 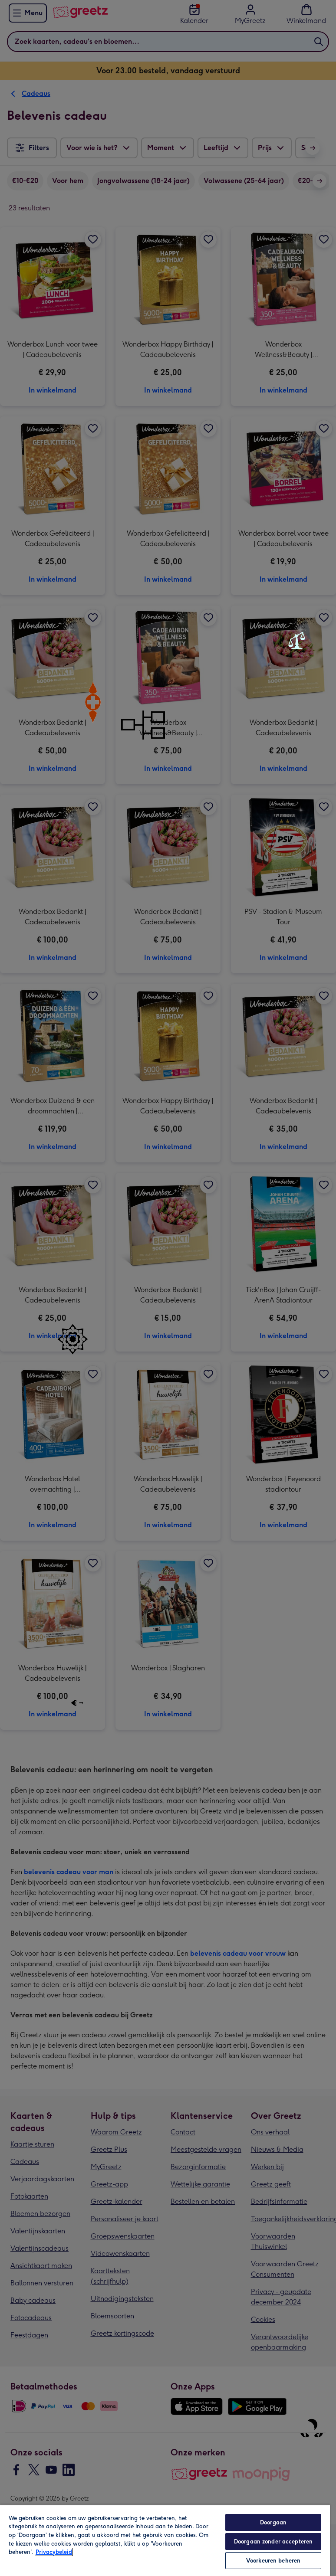 I want to click on indicates unfair or biased judgment, so click(x=296, y=640).